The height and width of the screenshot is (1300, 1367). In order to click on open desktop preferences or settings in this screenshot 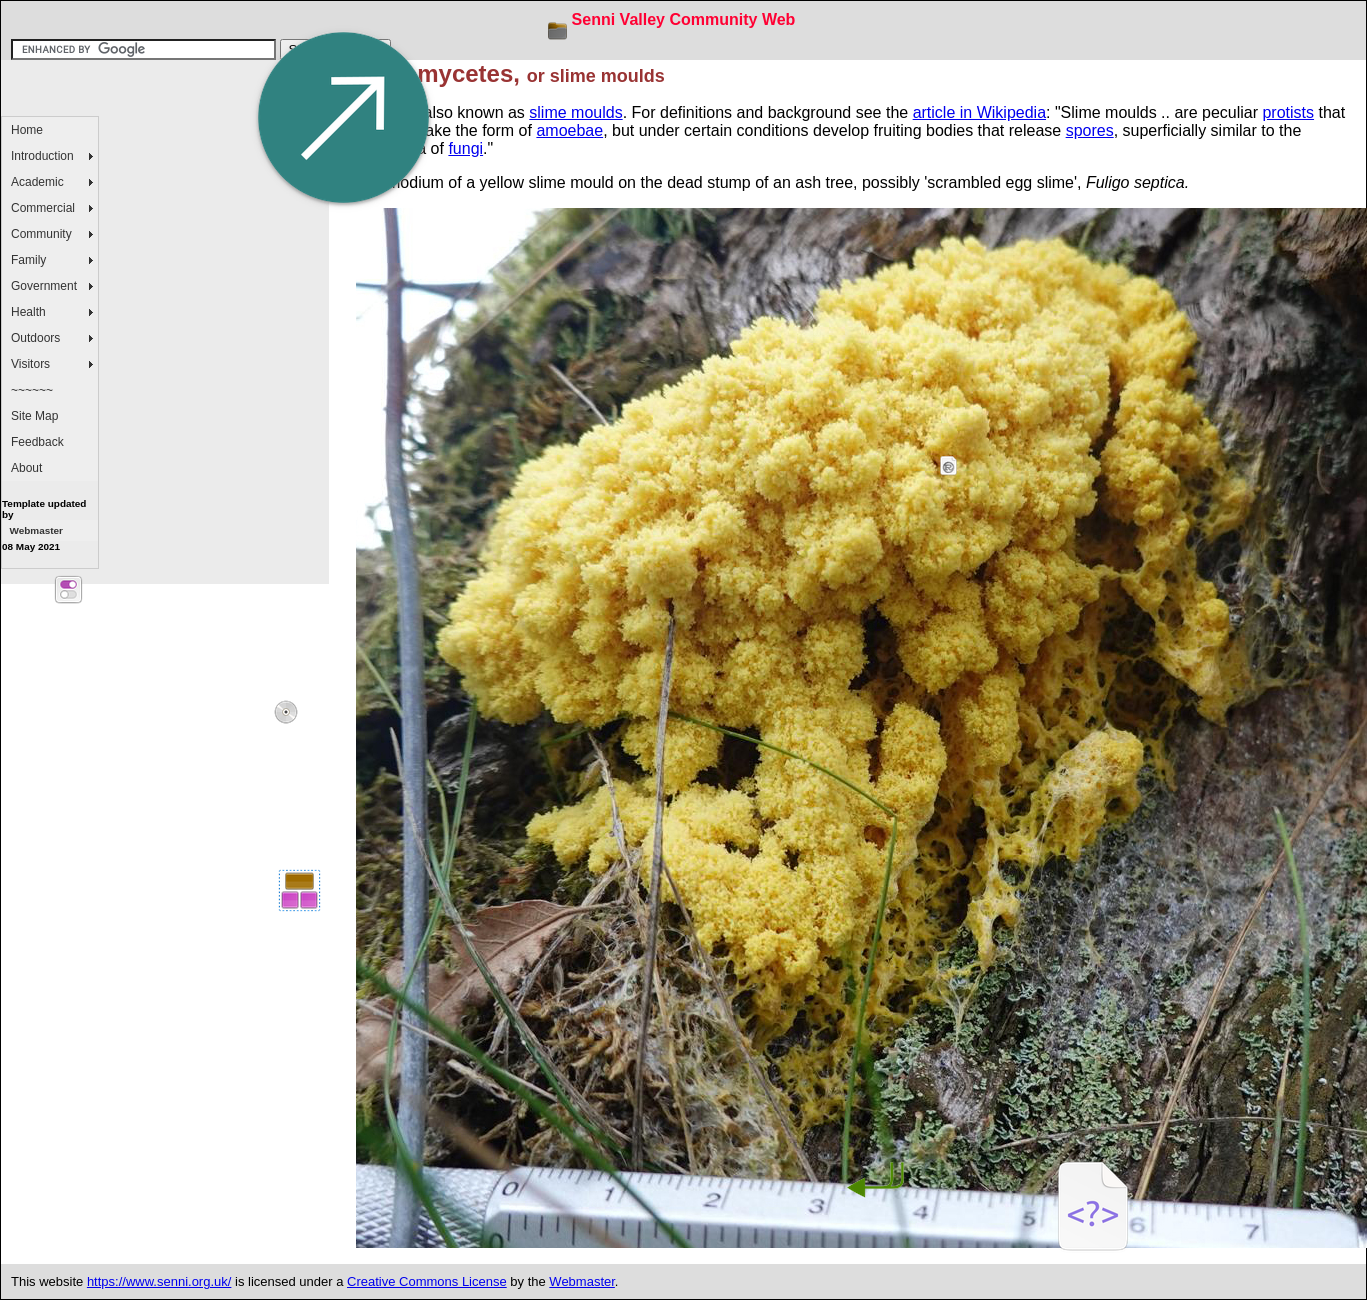, I will do `click(68, 589)`.